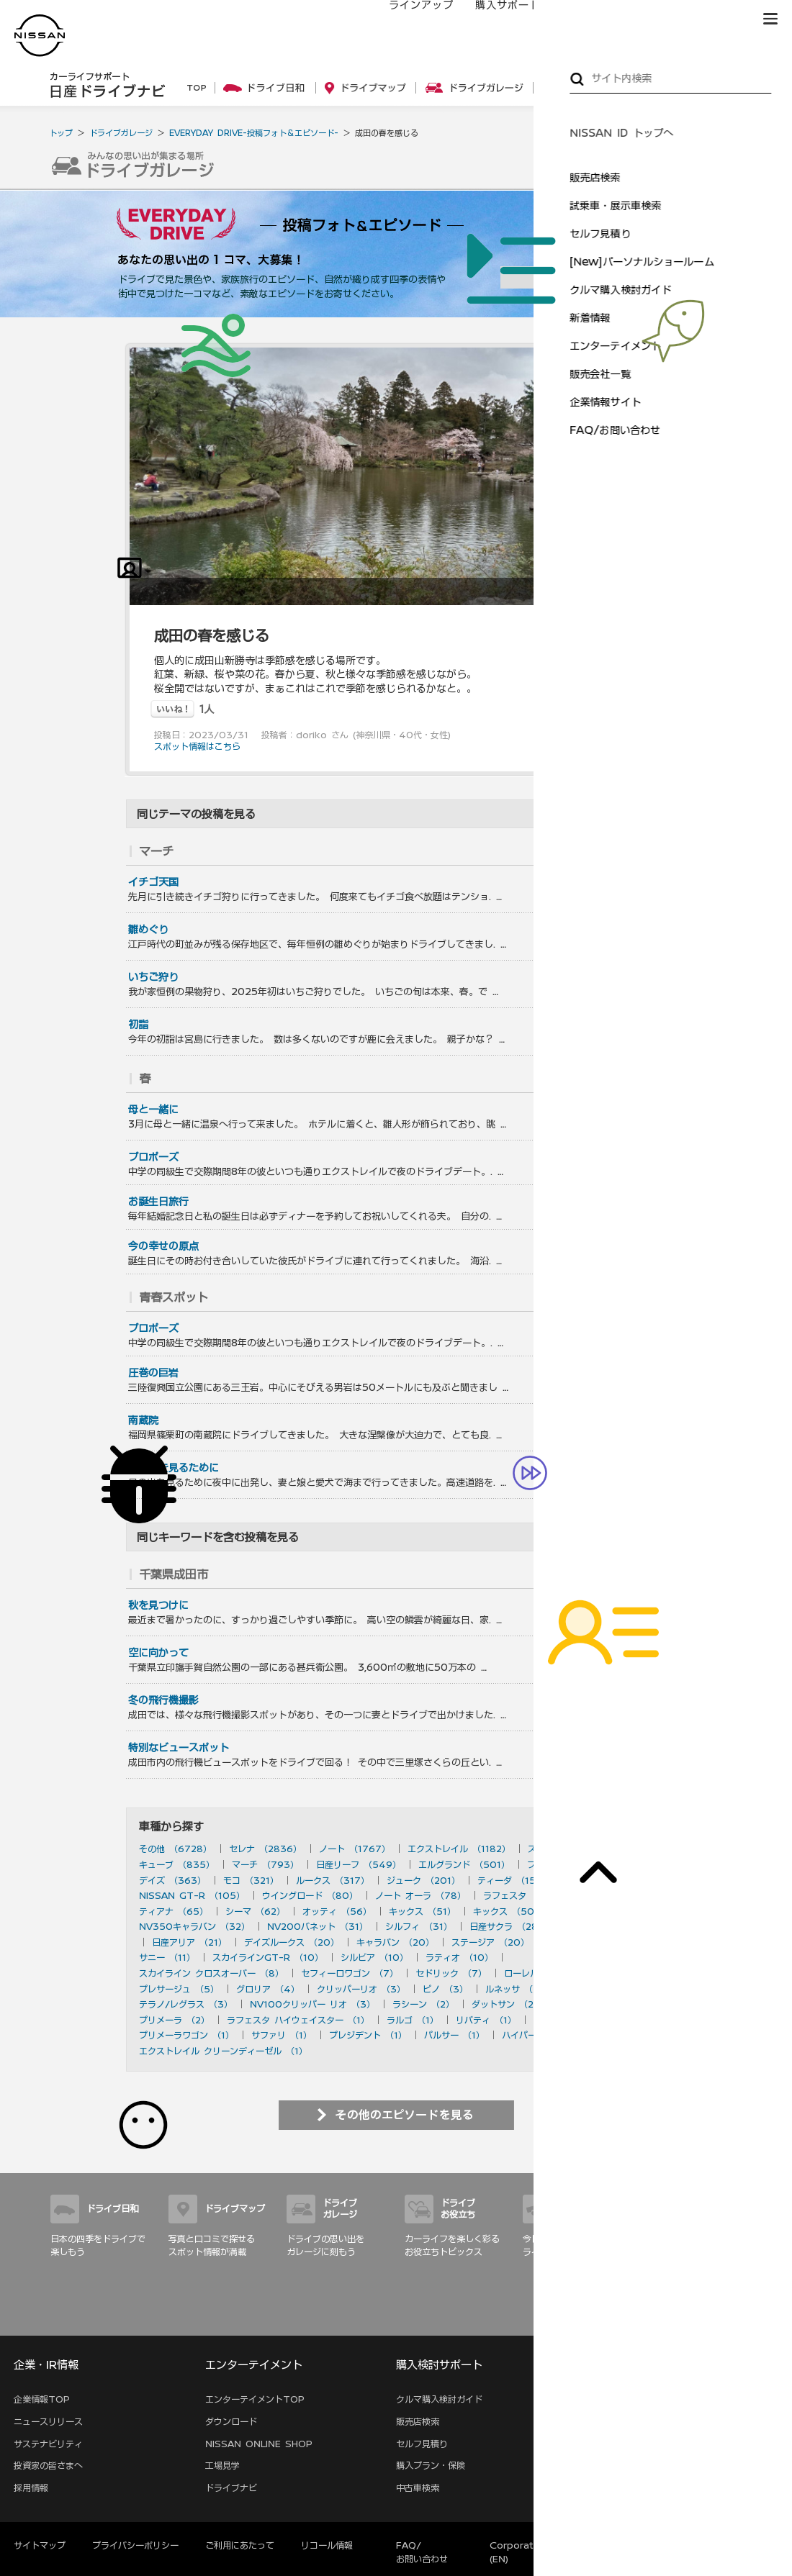 The height and width of the screenshot is (2576, 792). What do you see at coordinates (130, 568) in the screenshot?
I see `view user profile` at bounding box center [130, 568].